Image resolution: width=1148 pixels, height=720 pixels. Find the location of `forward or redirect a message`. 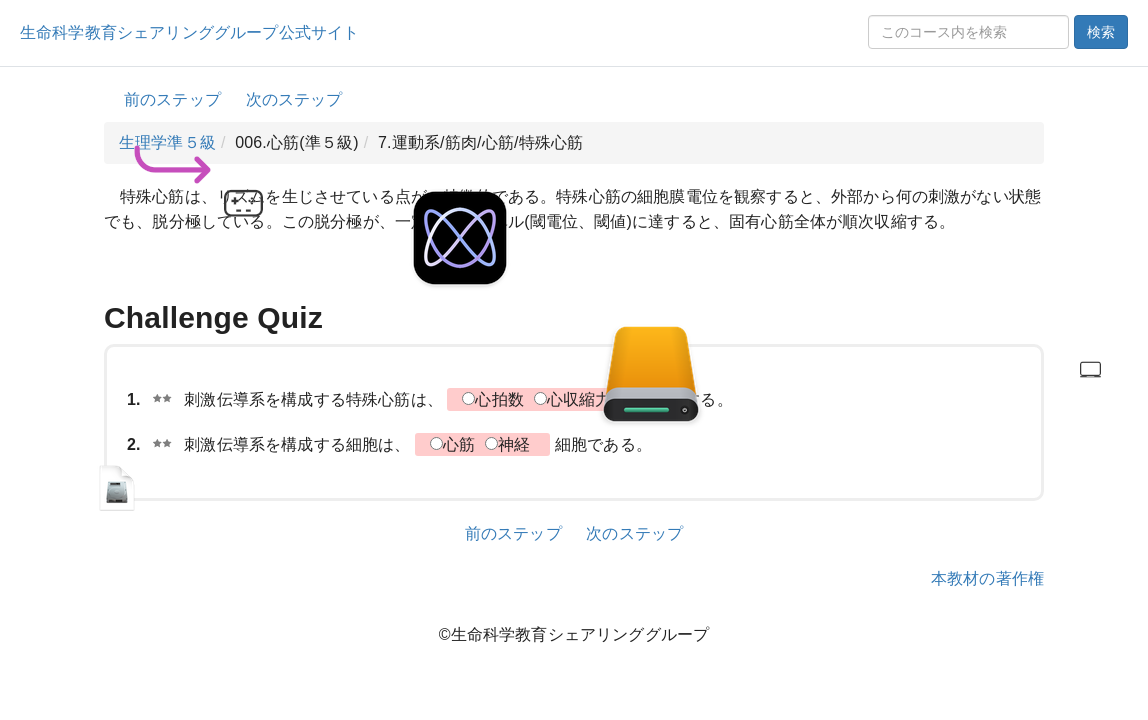

forward or redirect a message is located at coordinates (172, 164).